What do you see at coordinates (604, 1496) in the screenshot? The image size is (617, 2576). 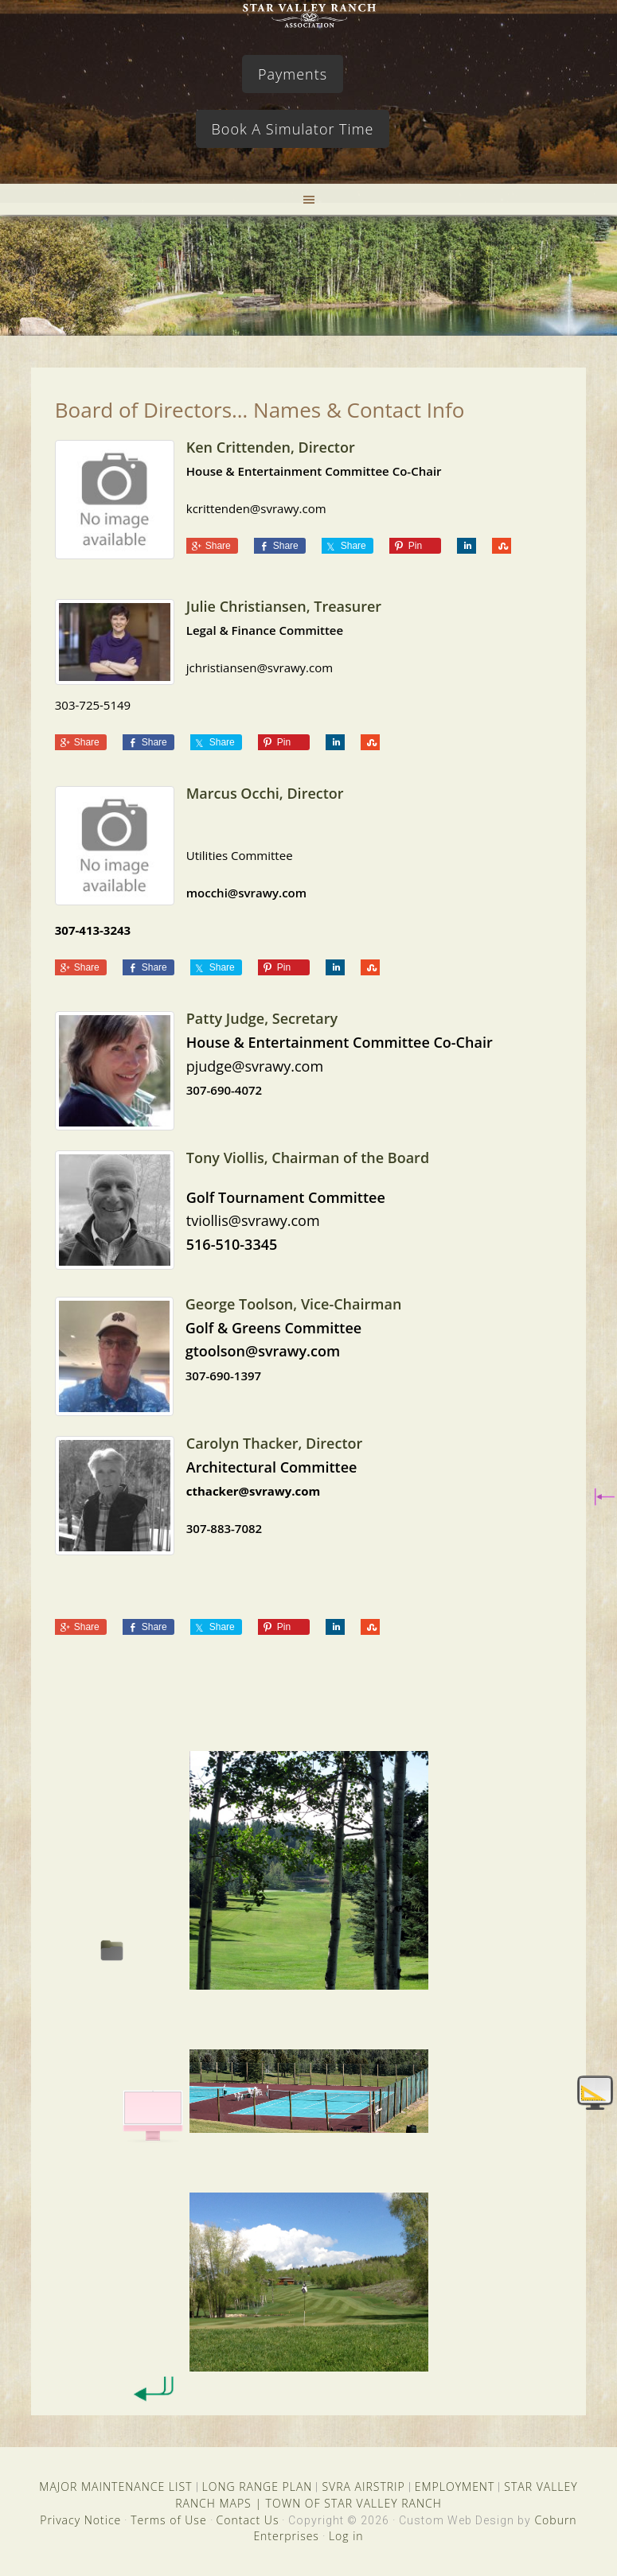 I see `go to the first item in a list or sequence` at bounding box center [604, 1496].